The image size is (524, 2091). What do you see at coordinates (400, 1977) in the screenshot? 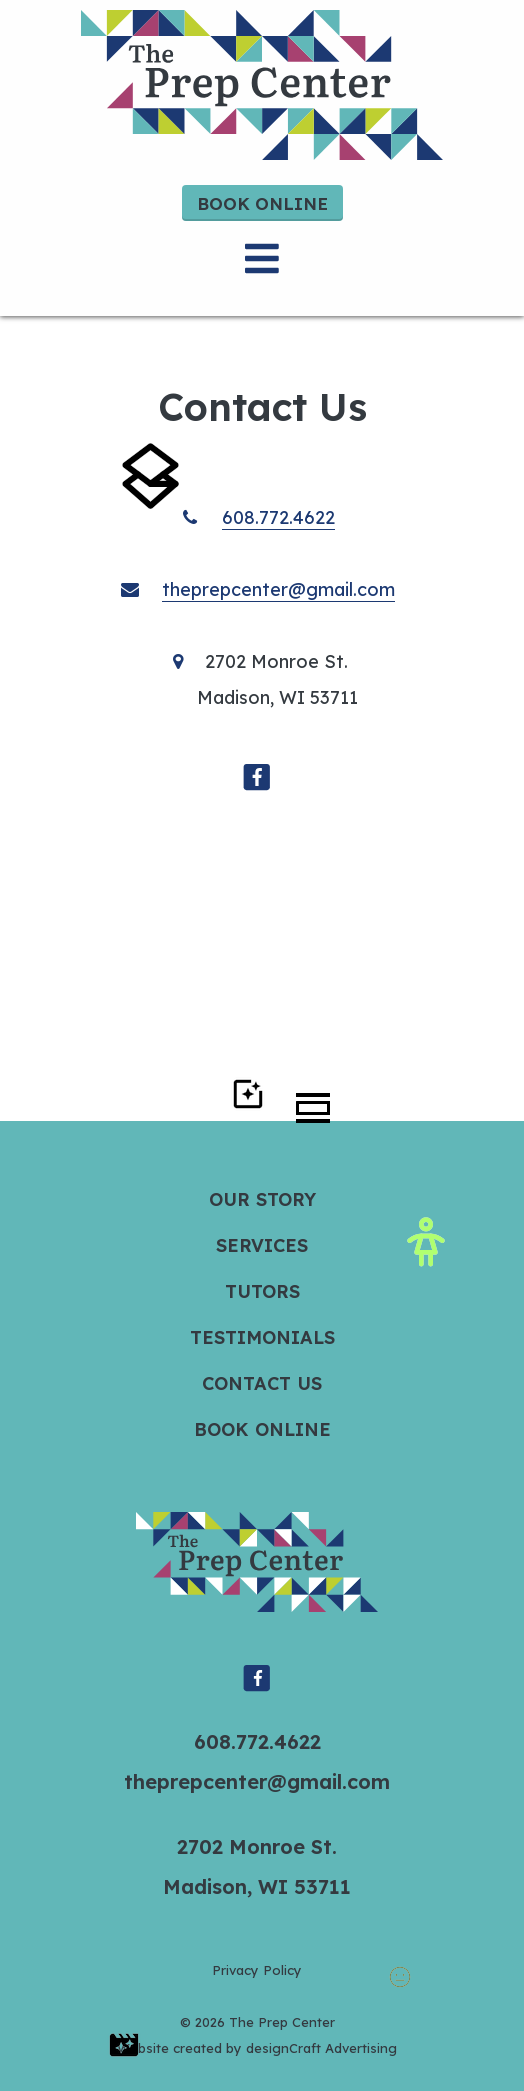
I see `rate your experience as neutral` at bounding box center [400, 1977].